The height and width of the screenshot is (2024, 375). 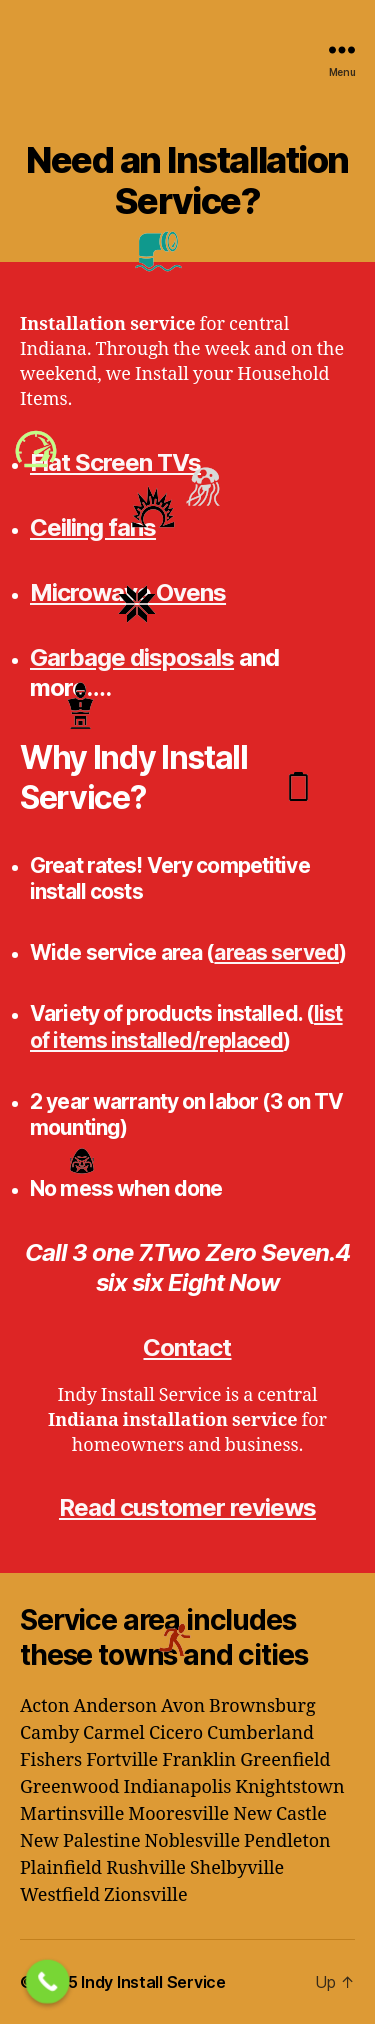 I want to click on view speed or performance metrics, so click(x=36, y=449).